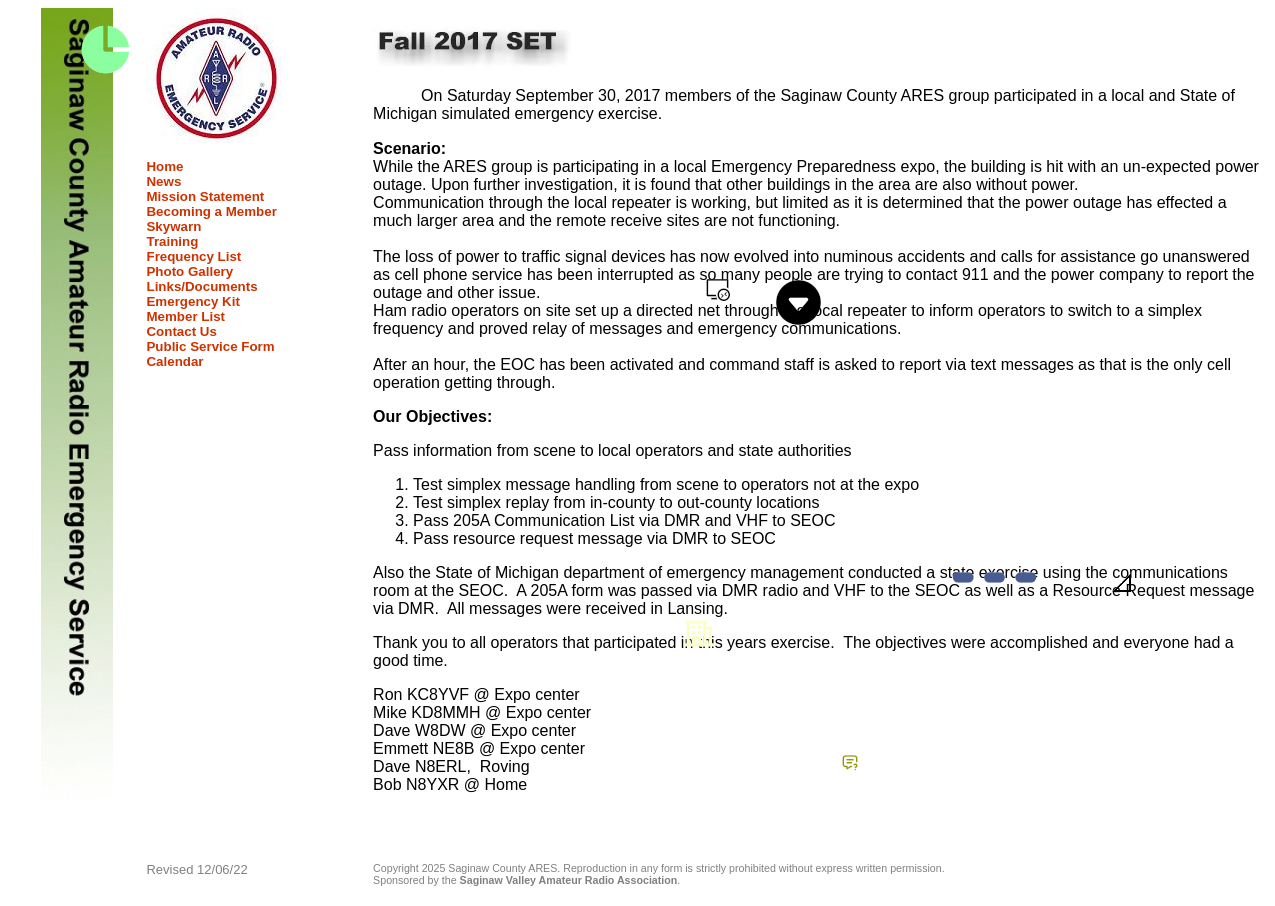  I want to click on view office or workplace location, so click(698, 633).